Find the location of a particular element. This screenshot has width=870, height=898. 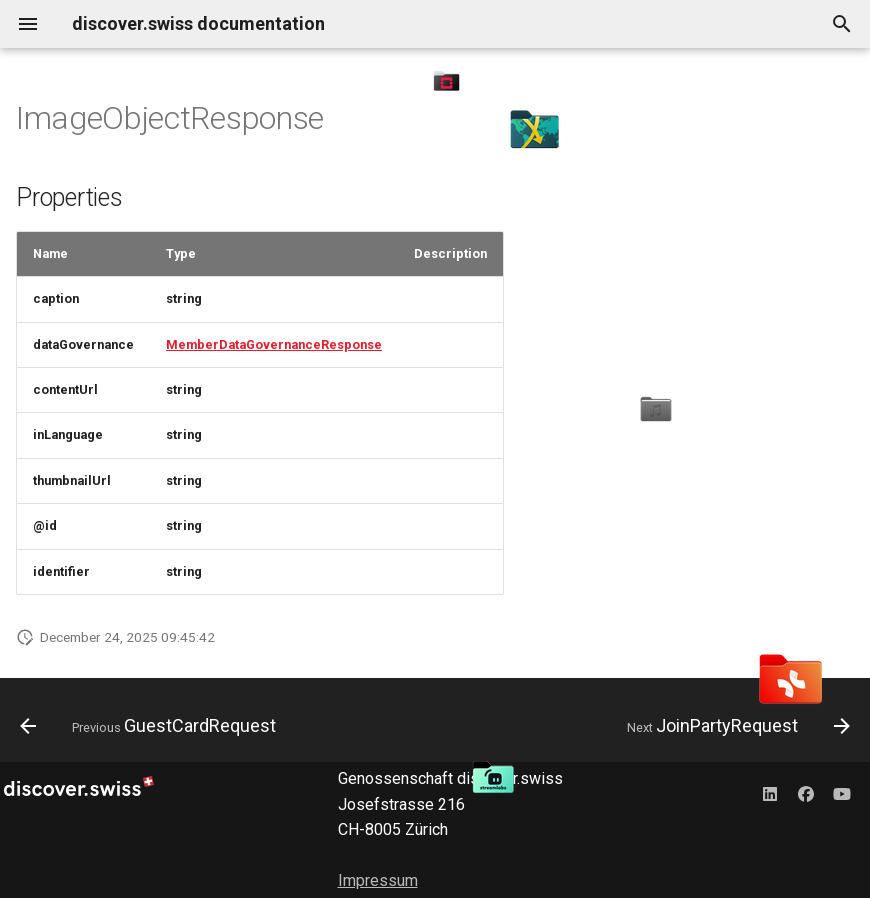

open streamlabs project files folder is located at coordinates (493, 778).